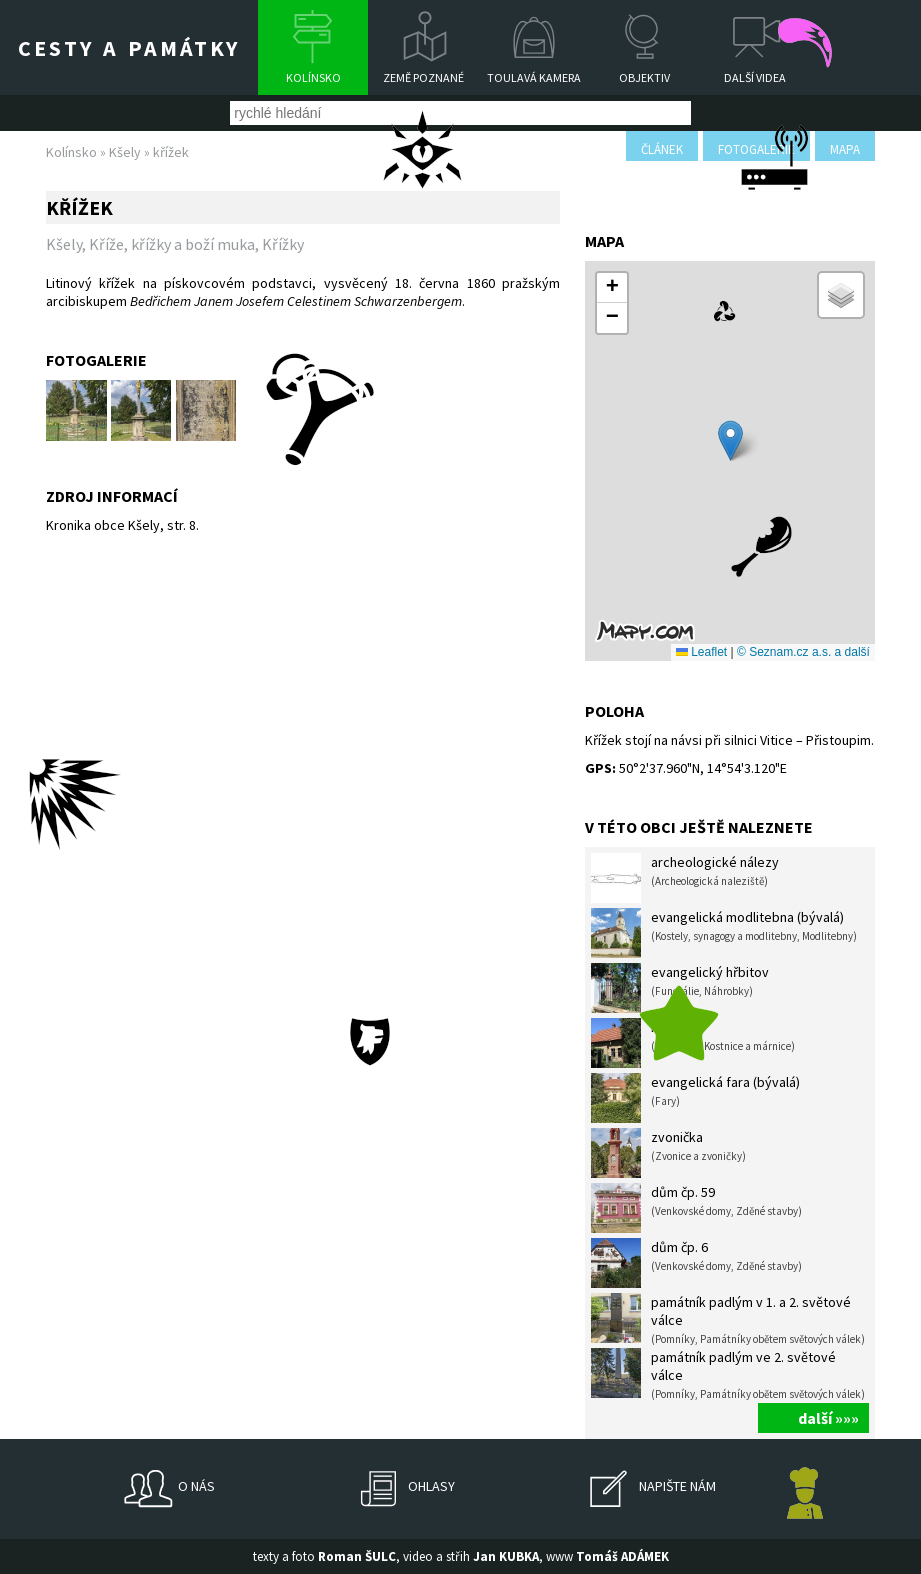  Describe the element at coordinates (370, 1041) in the screenshot. I see `select griffin house or faction emblem` at that location.